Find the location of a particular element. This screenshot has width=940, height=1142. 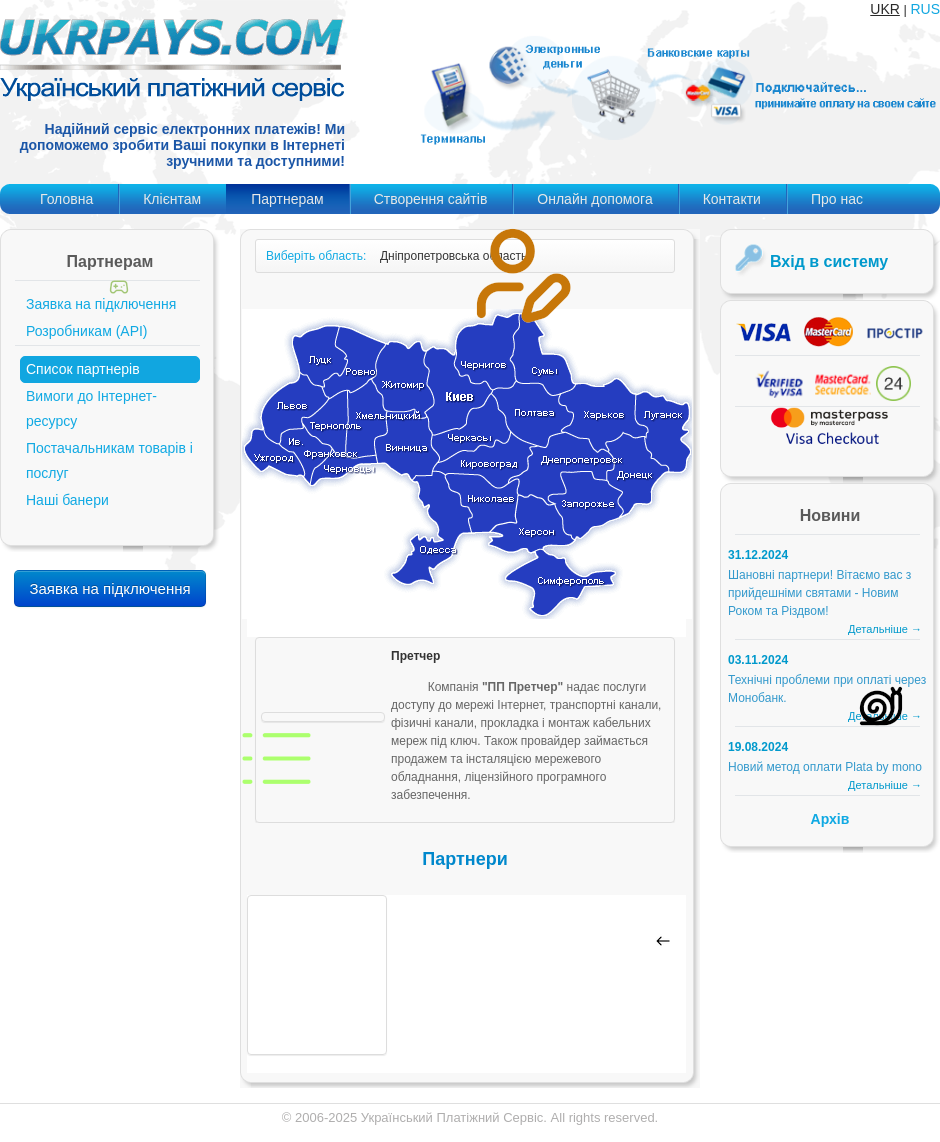

view items in a list format is located at coordinates (276, 758).